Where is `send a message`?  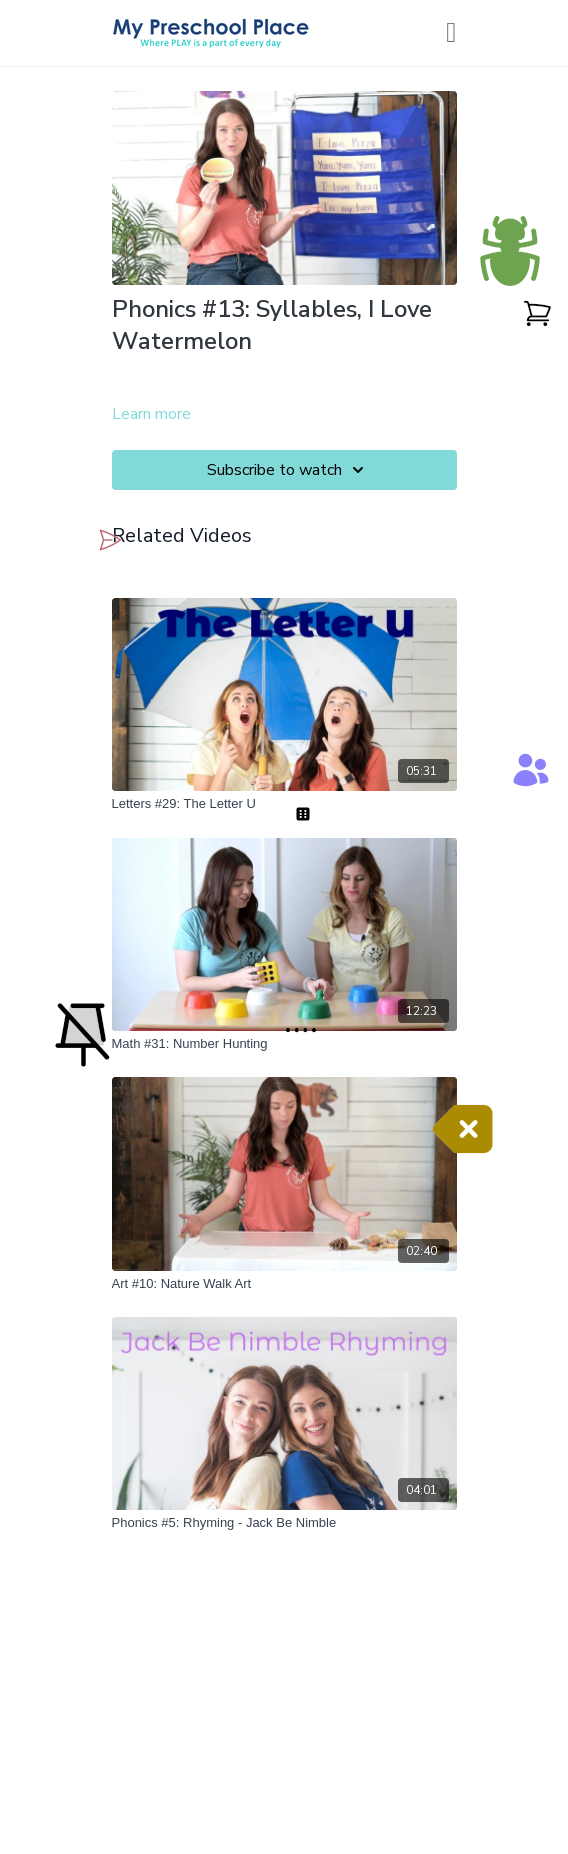
send a message is located at coordinates (110, 540).